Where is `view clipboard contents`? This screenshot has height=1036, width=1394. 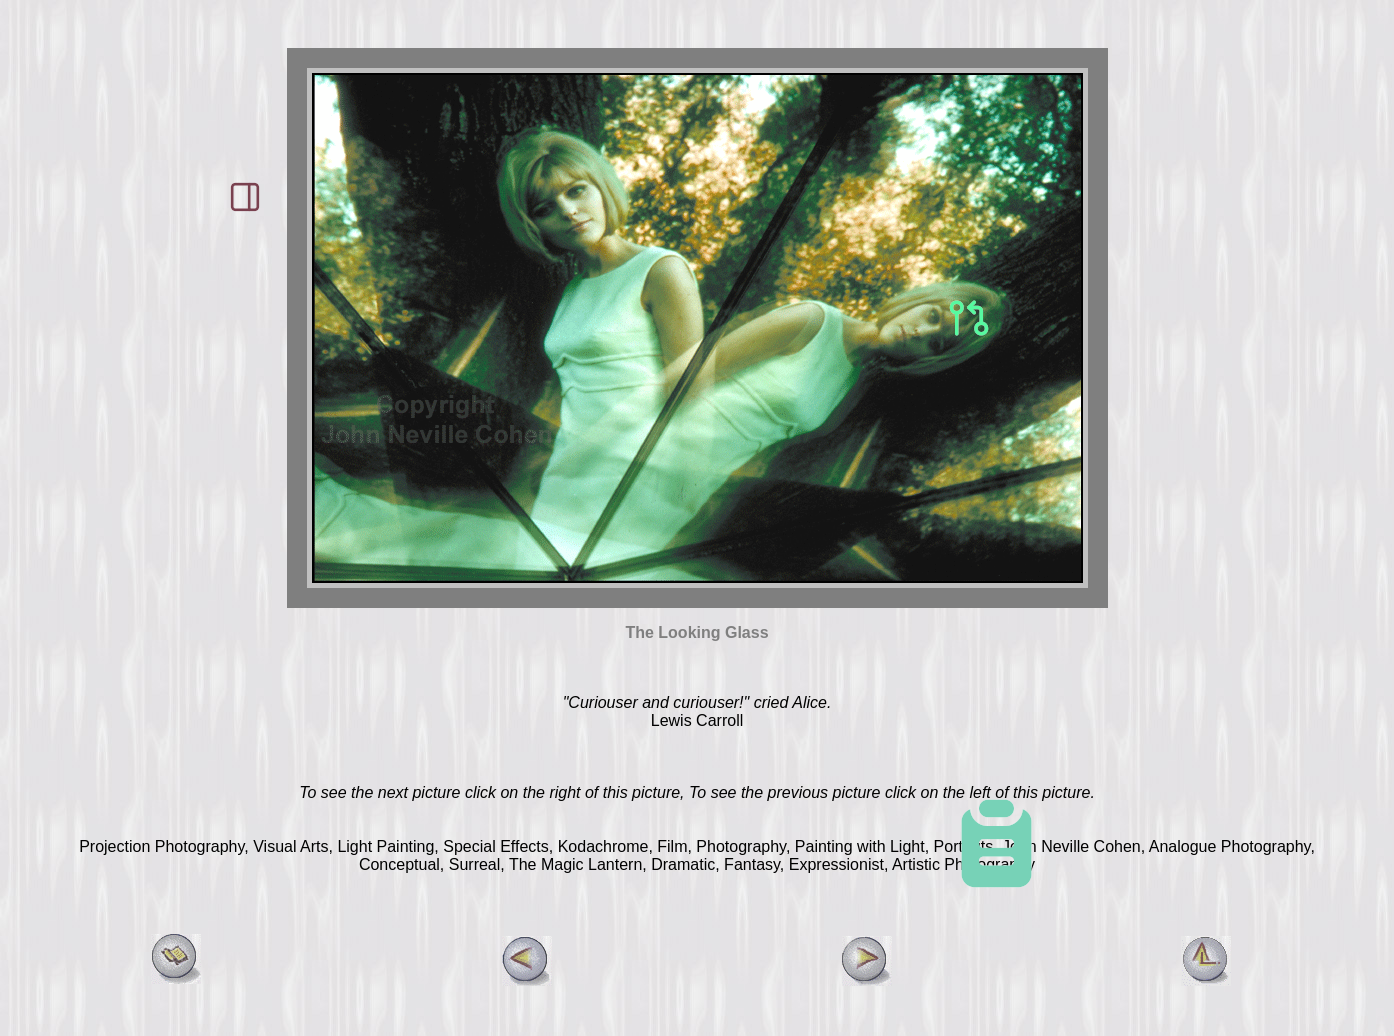
view clipboard contents is located at coordinates (996, 843).